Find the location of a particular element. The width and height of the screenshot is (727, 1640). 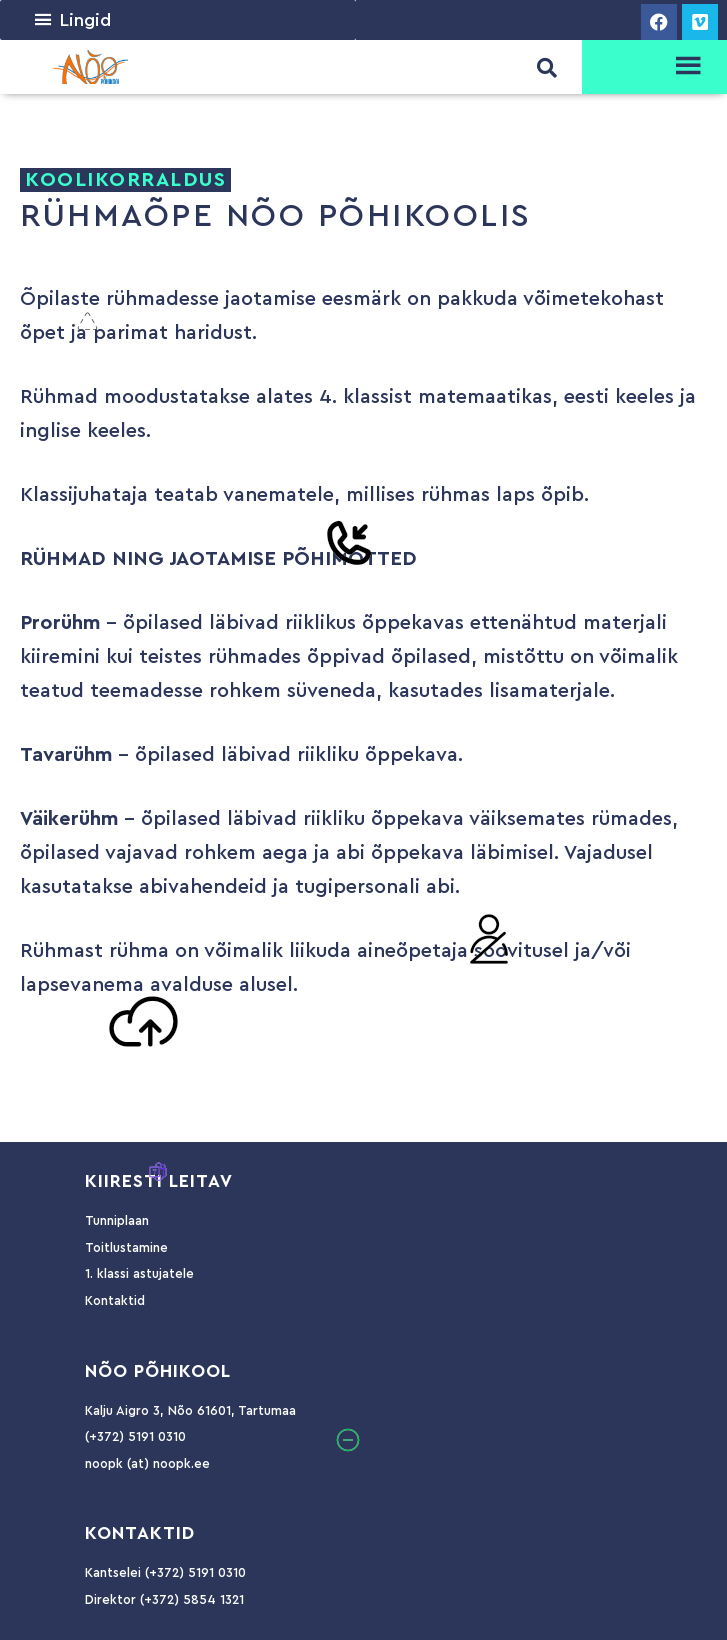

open microsoft teams is located at coordinates (158, 1172).